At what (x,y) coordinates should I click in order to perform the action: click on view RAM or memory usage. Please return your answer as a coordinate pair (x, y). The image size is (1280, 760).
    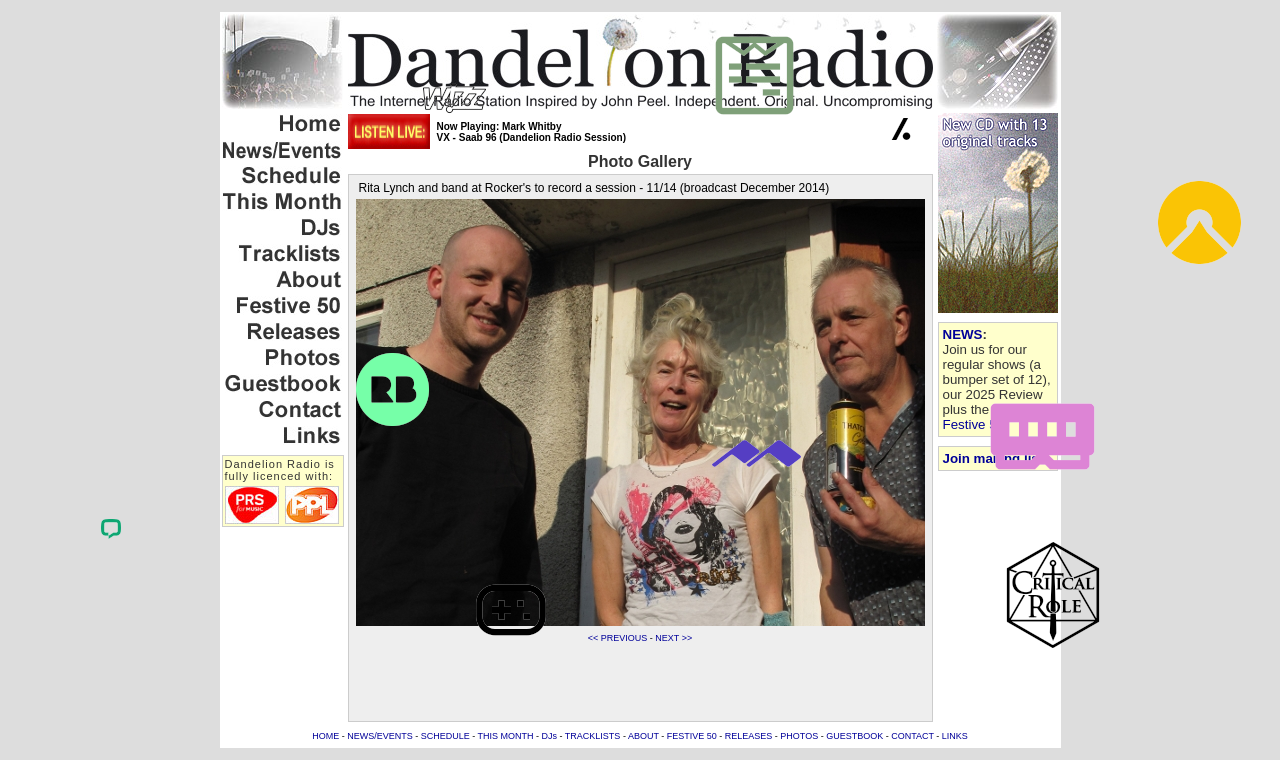
    Looking at the image, I should click on (1042, 436).